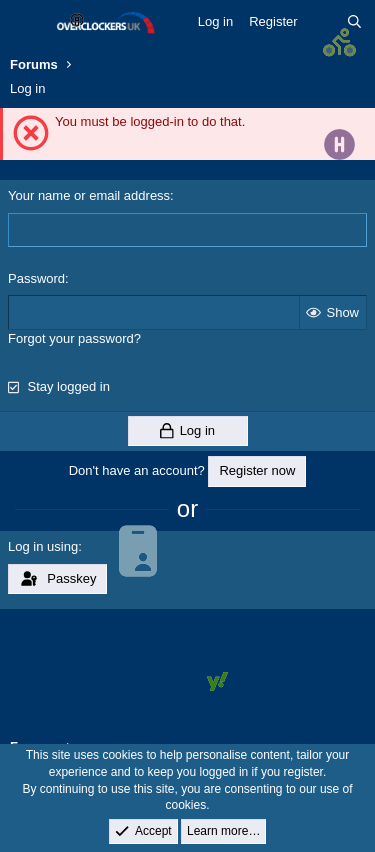  I want to click on access bike rental or cycling options, so click(339, 43).